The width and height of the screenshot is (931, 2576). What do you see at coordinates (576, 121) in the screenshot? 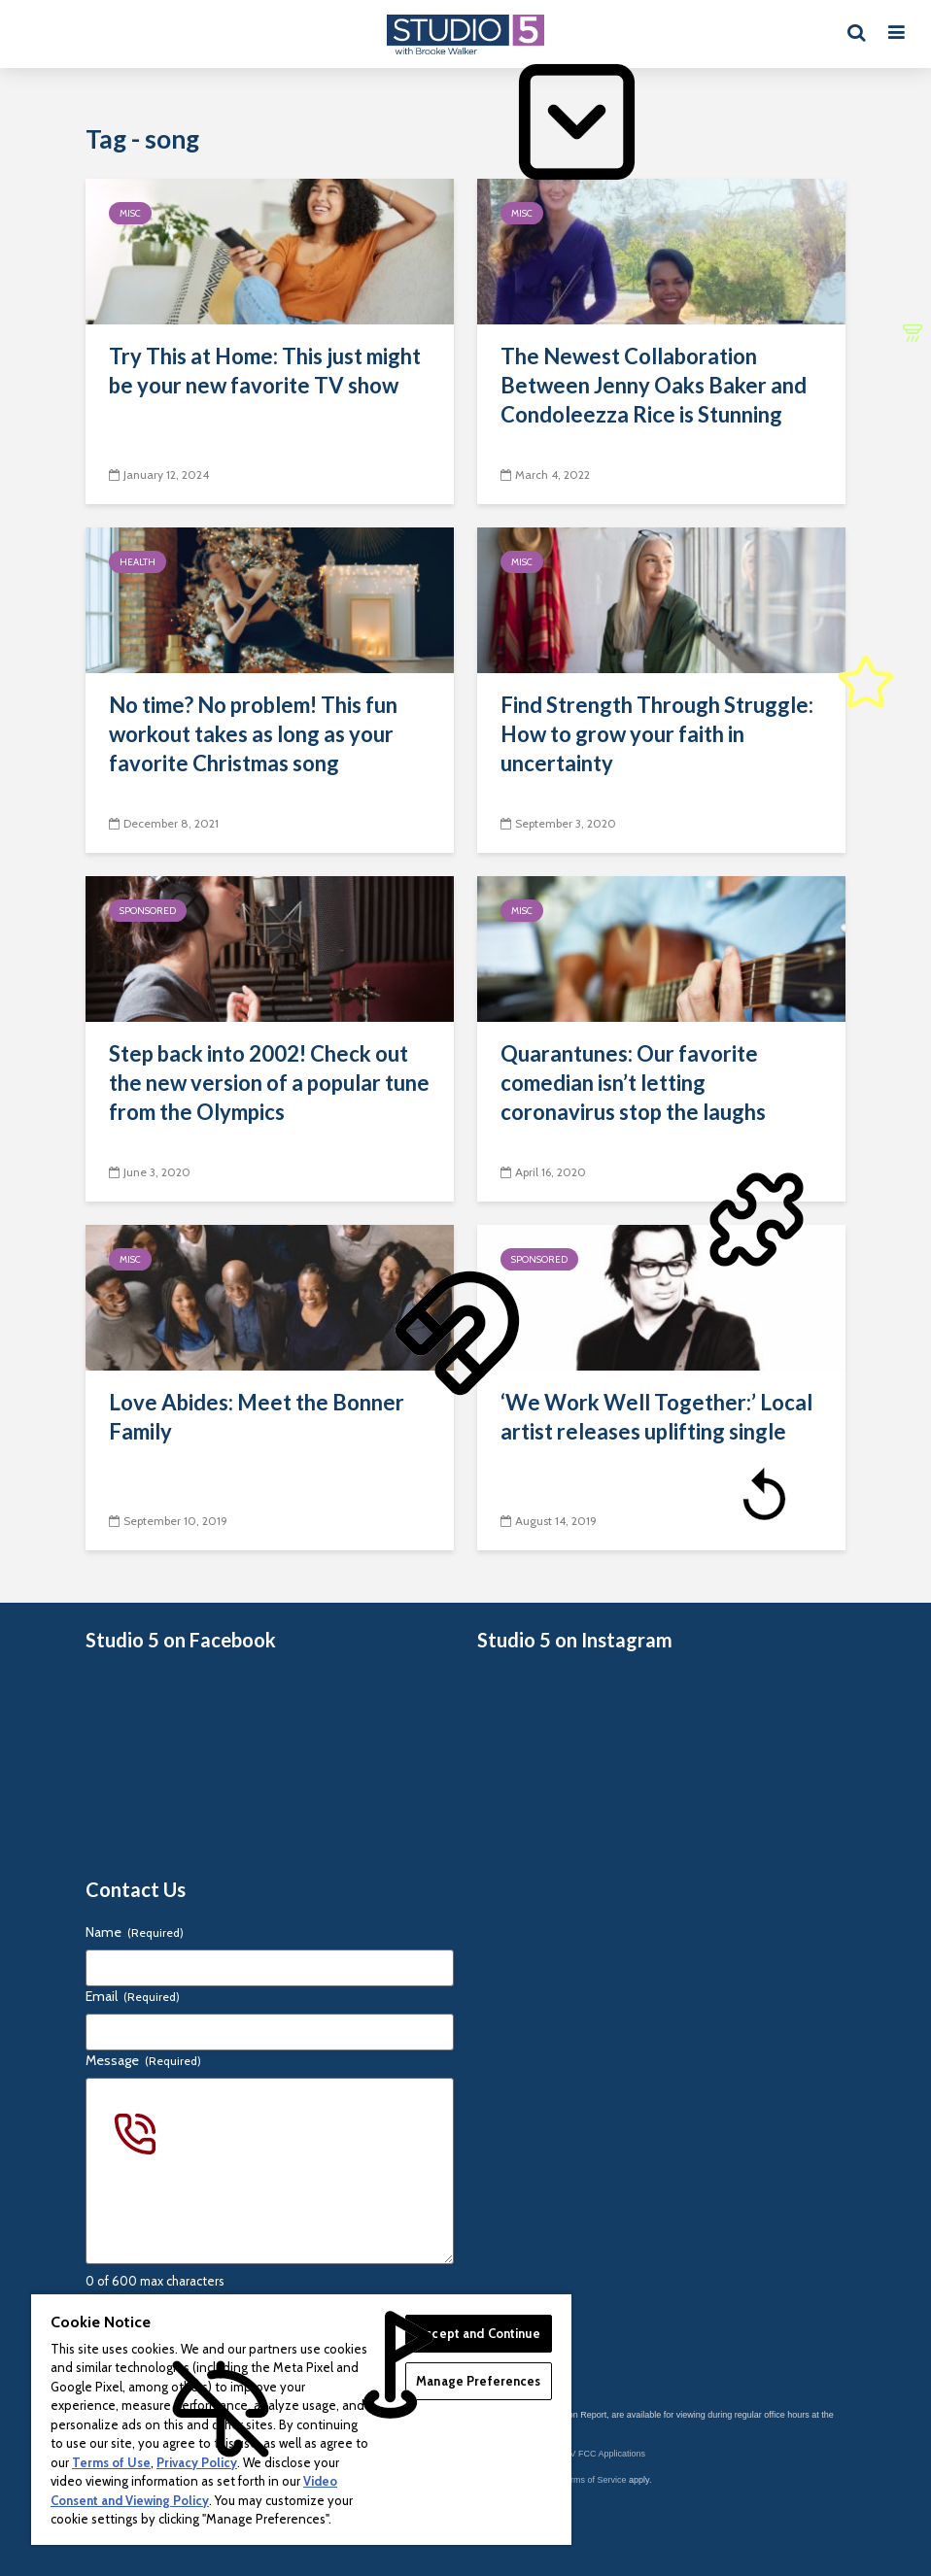
I see `expand content or dropdown menu` at bounding box center [576, 121].